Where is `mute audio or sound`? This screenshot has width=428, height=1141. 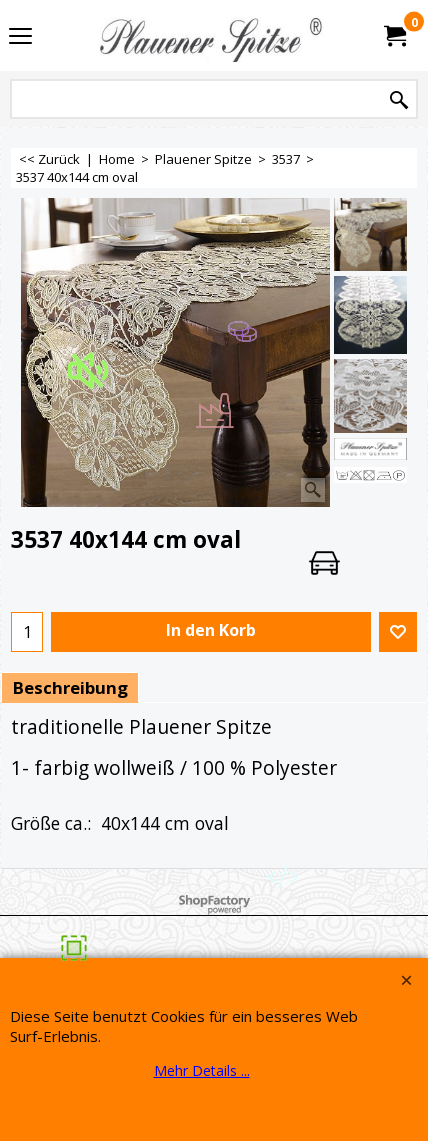 mute audio or sound is located at coordinates (87, 370).